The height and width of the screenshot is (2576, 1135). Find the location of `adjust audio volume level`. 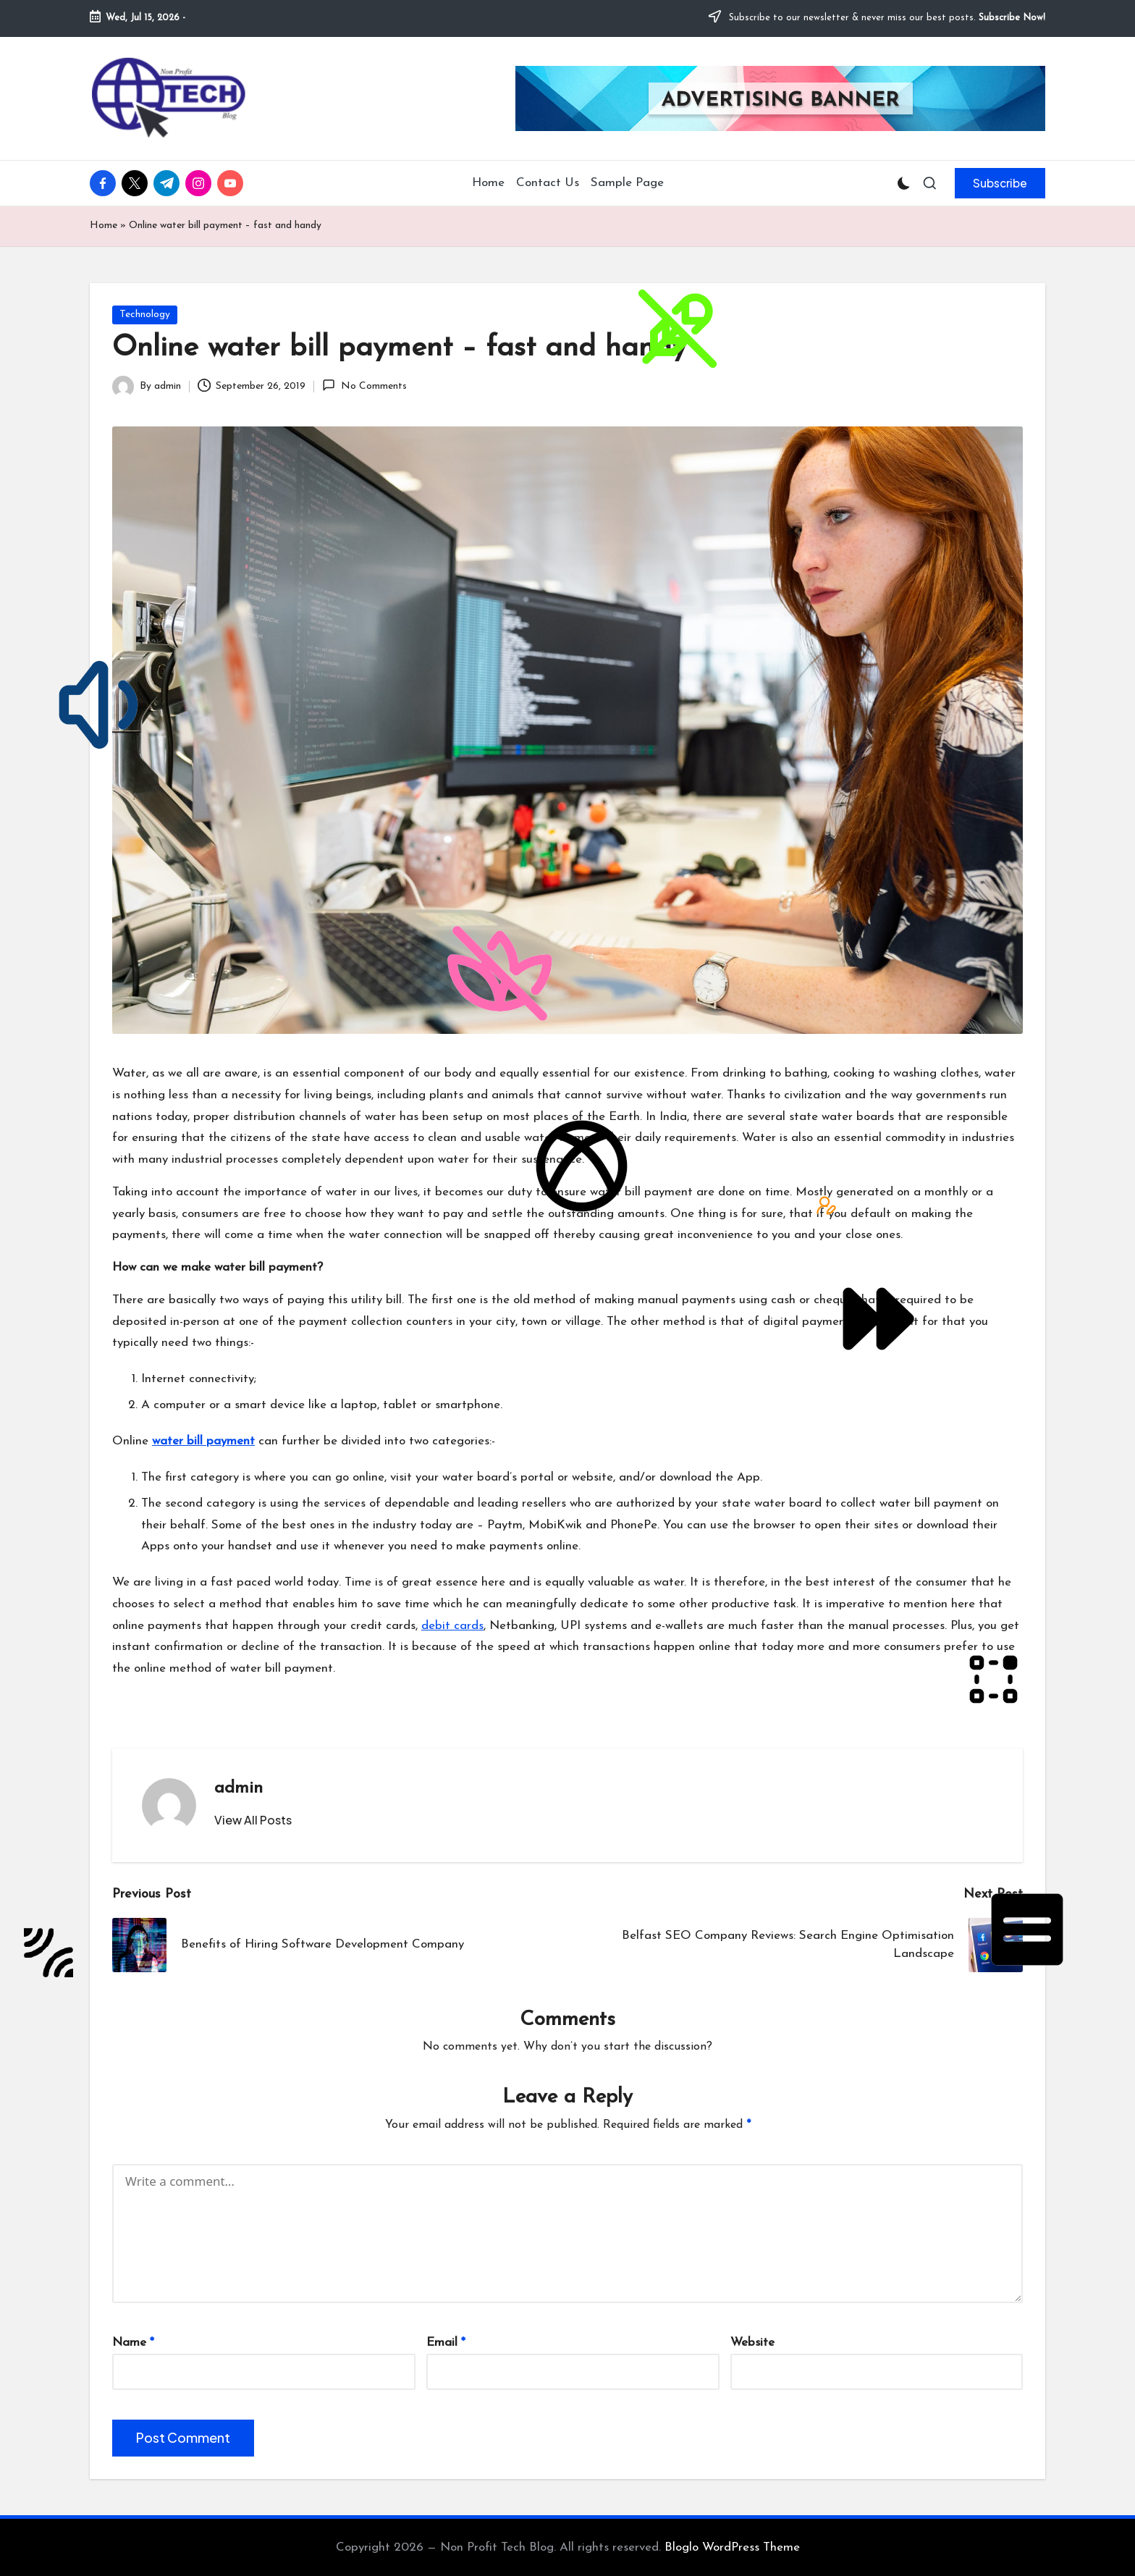

adjust audio volume level is located at coordinates (108, 704).